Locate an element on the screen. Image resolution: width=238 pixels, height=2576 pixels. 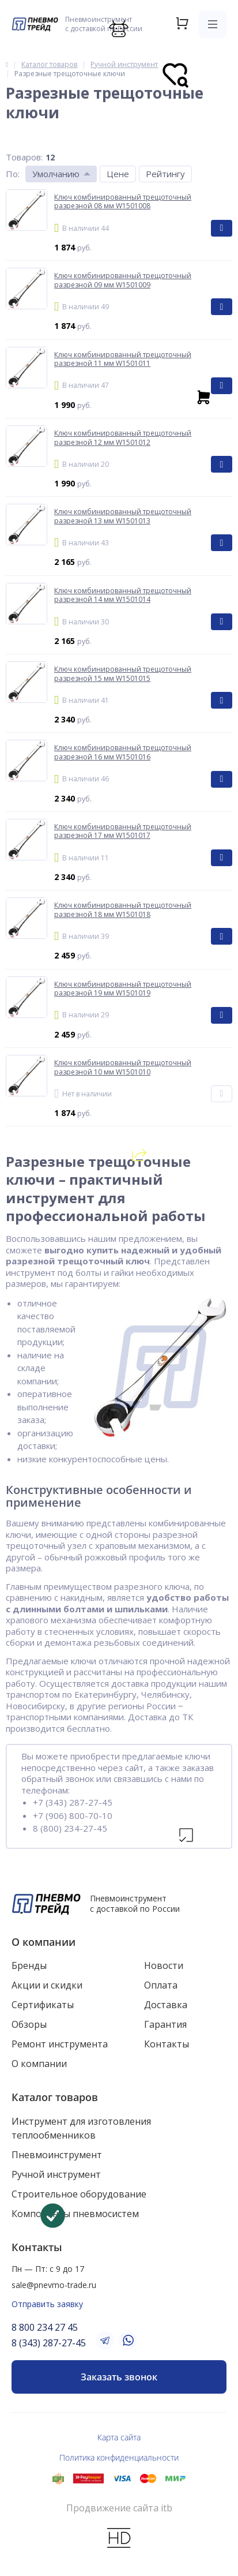
mark task as complete is located at coordinates (186, 1835).